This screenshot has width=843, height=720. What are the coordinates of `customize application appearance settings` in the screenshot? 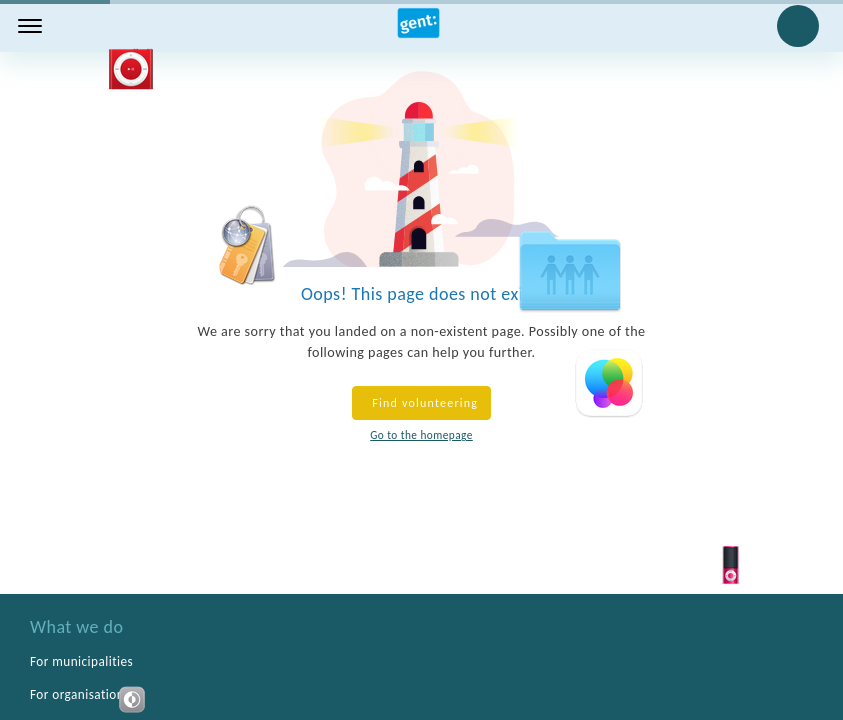 It's located at (132, 700).